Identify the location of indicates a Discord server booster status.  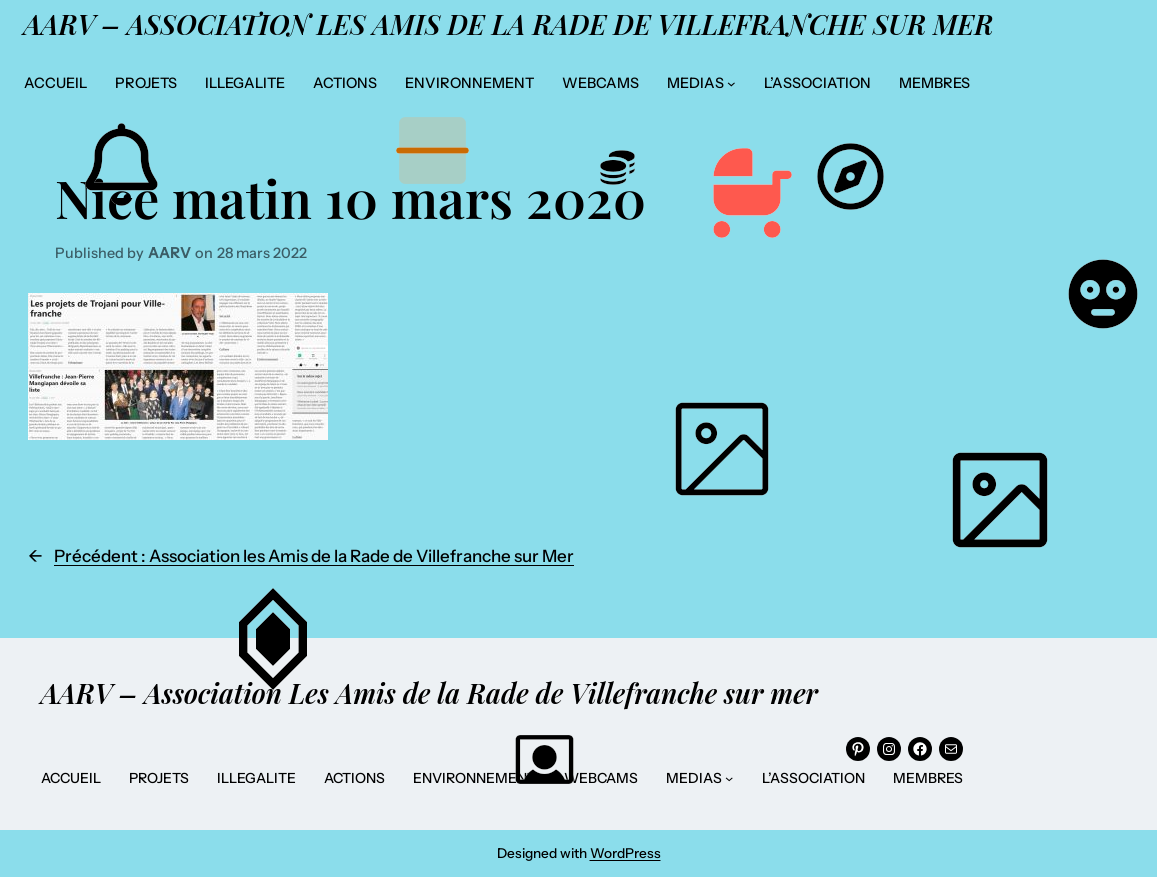
(273, 639).